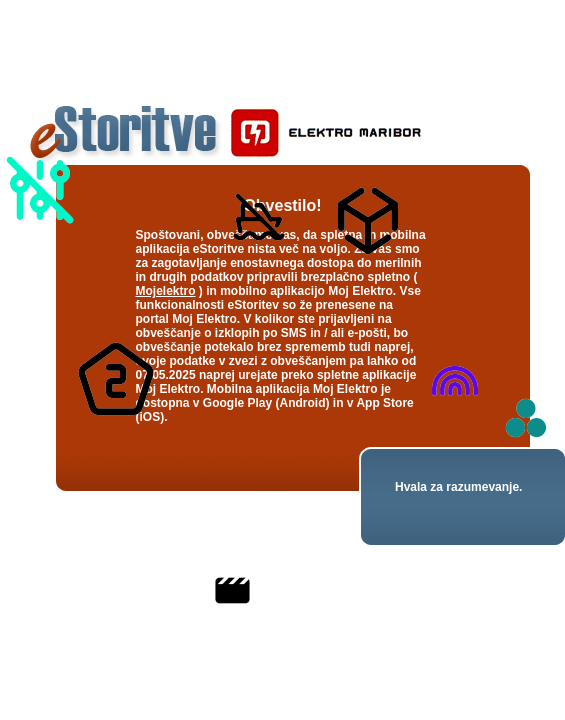 The width and height of the screenshot is (565, 720). What do you see at coordinates (40, 190) in the screenshot?
I see `settings or adjustments are disabled` at bounding box center [40, 190].